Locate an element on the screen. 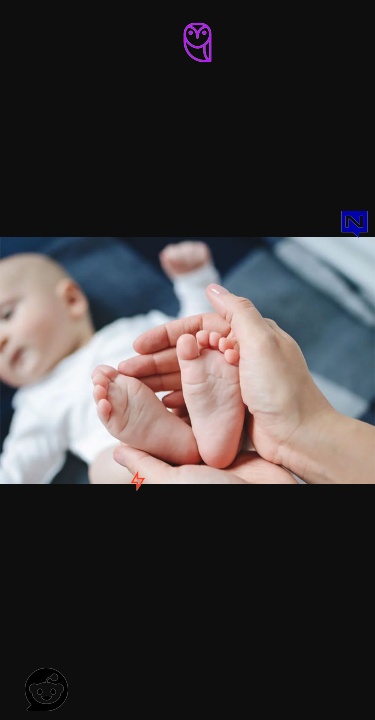  turn on device flashlight is located at coordinates (137, 480).